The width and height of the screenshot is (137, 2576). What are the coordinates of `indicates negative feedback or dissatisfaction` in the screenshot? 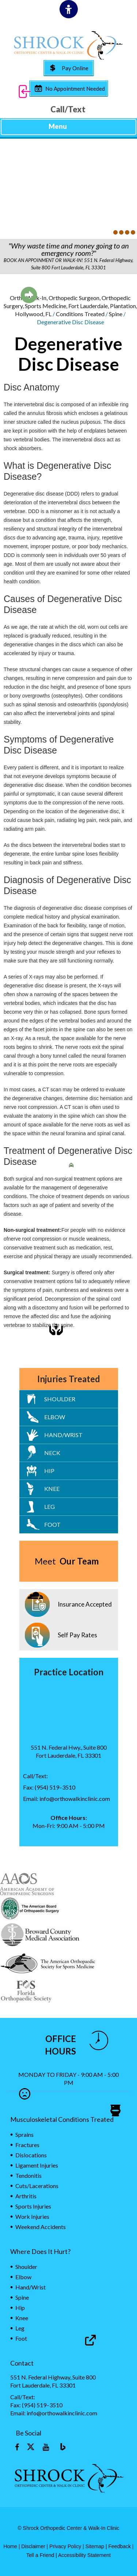 It's located at (24, 2094).